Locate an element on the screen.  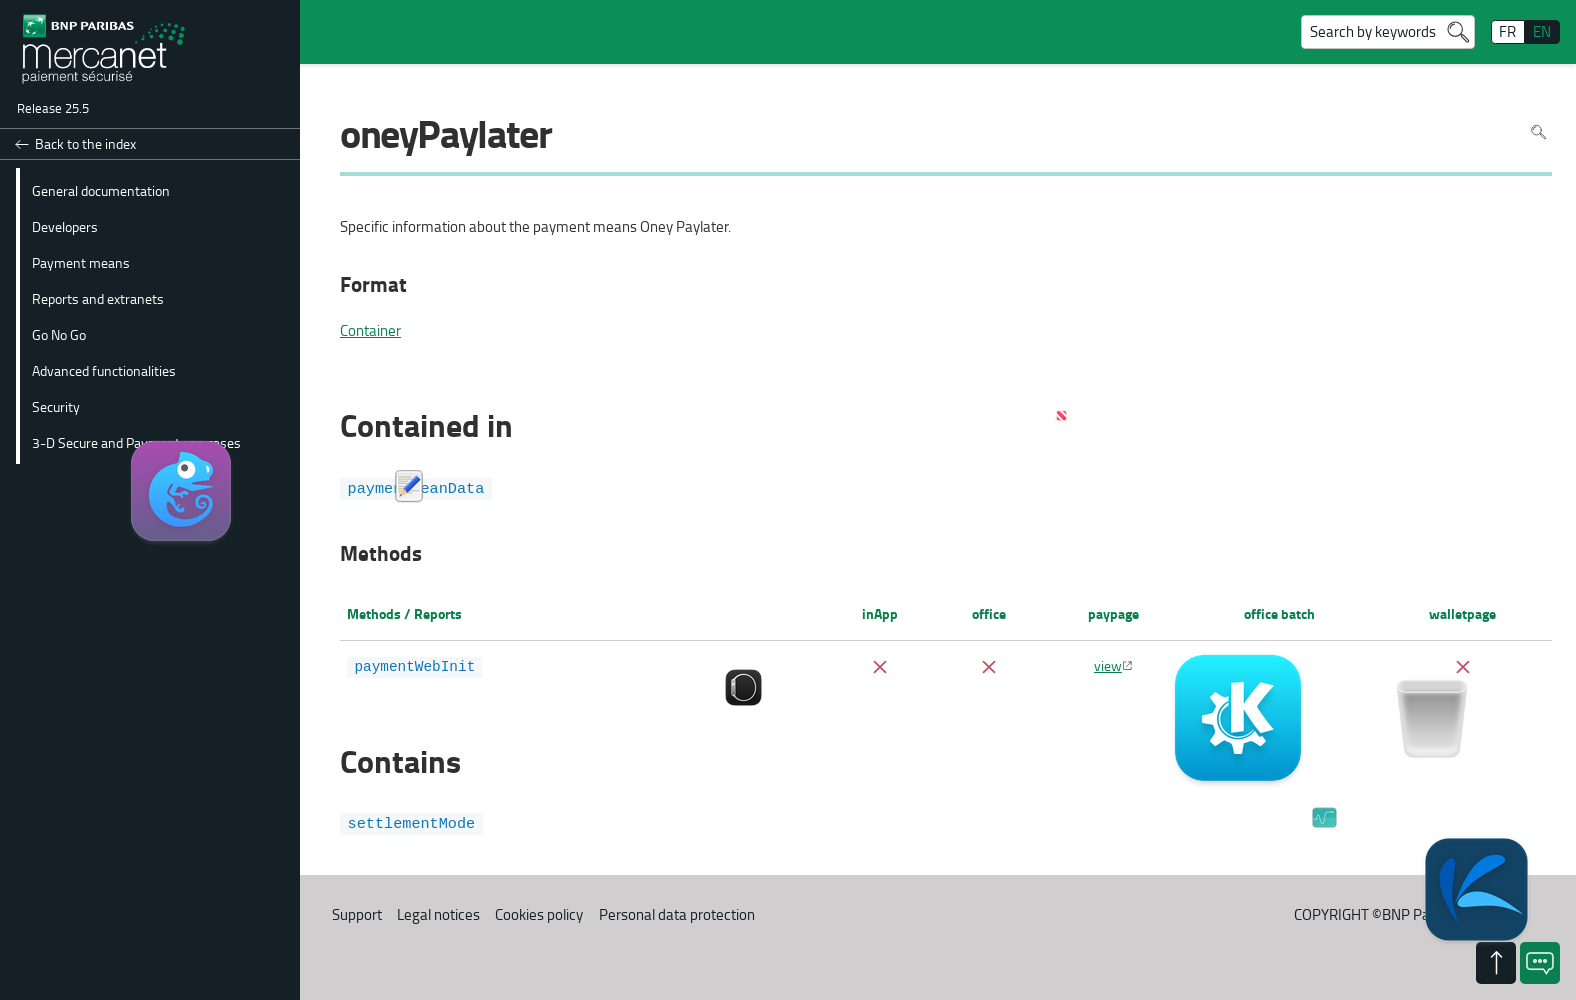
open gedit text editor is located at coordinates (409, 486).